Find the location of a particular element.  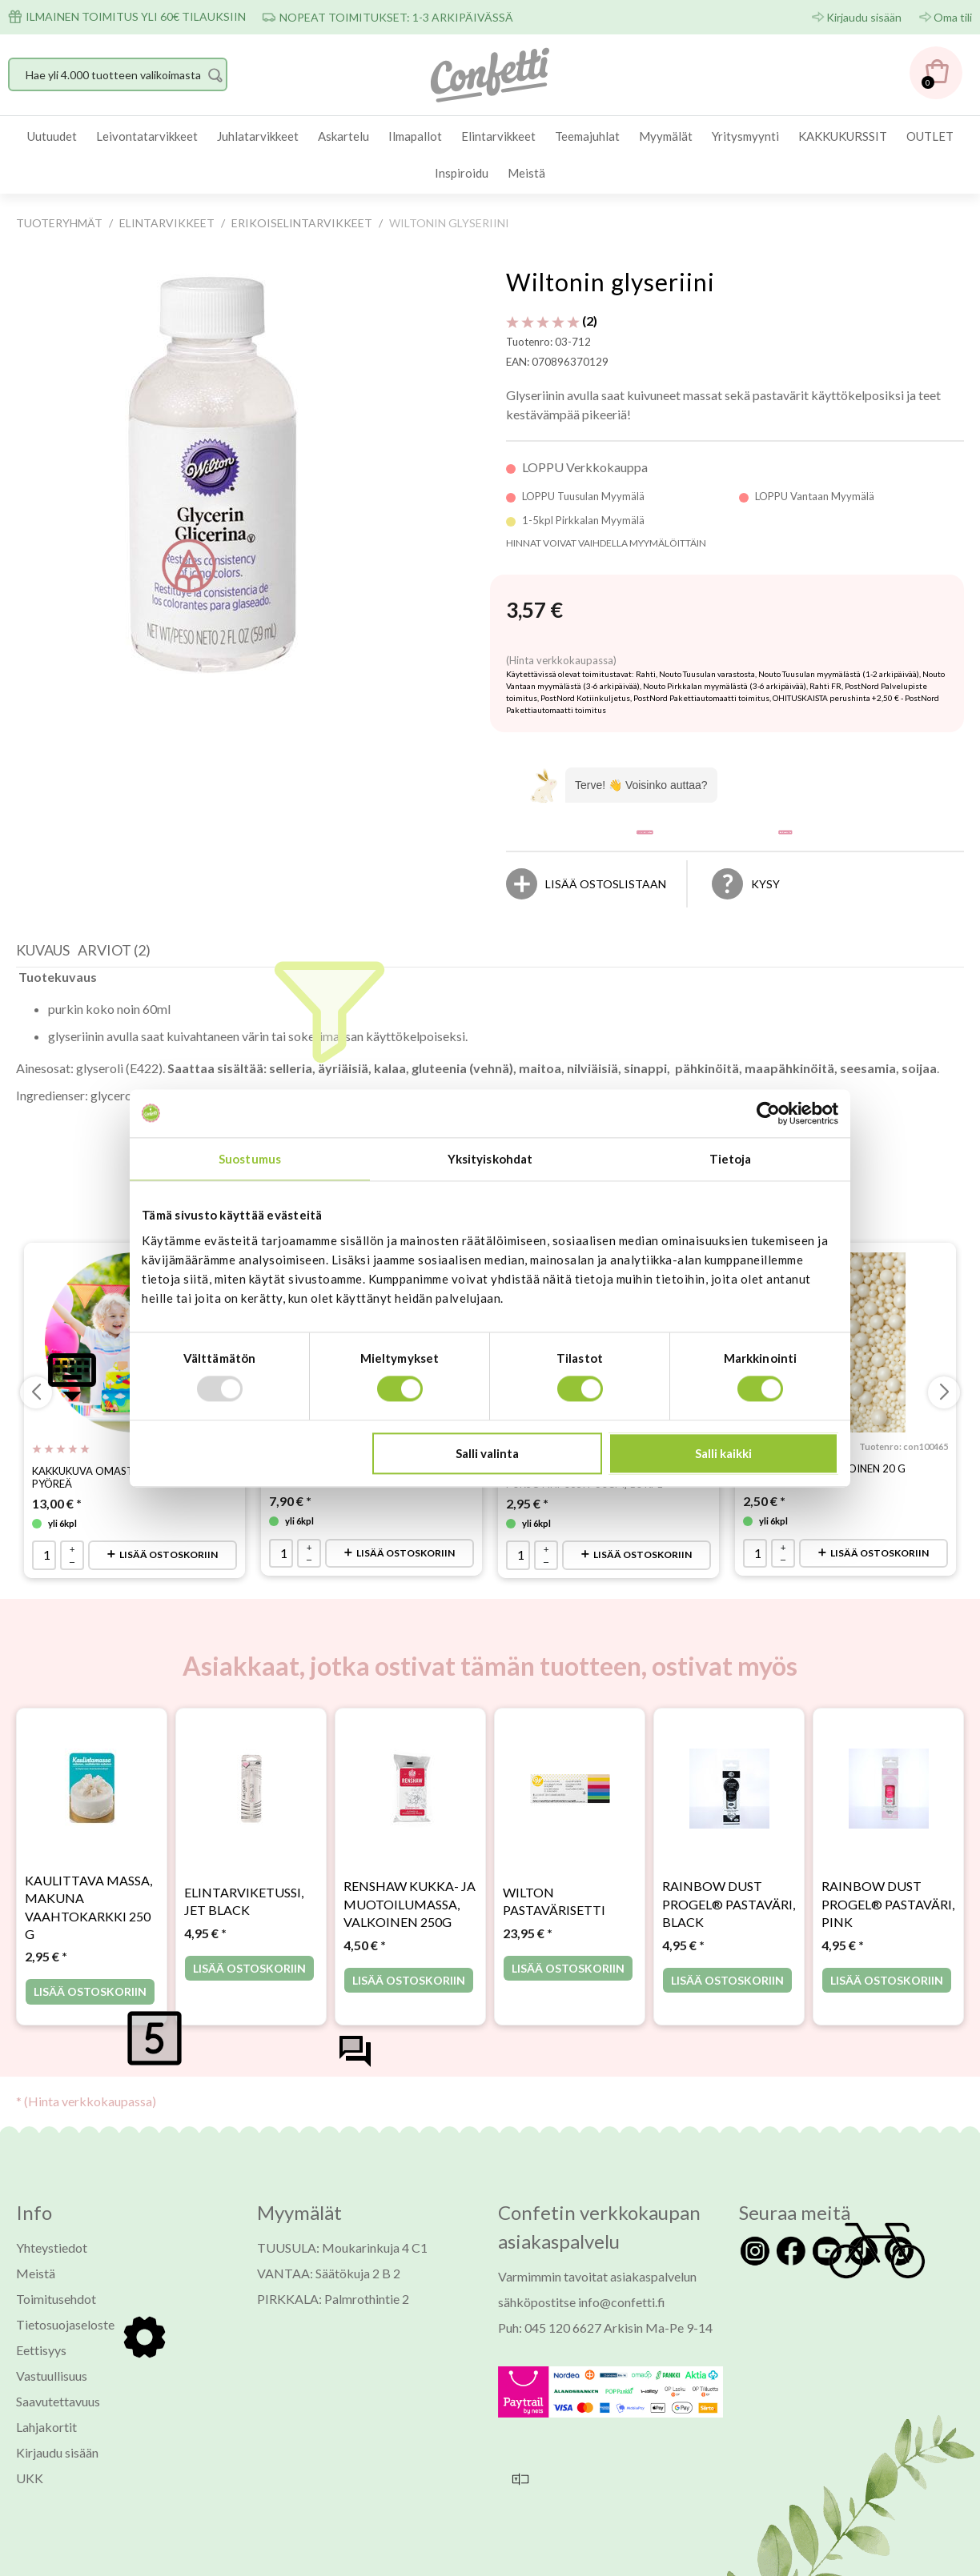

filter or sort content is located at coordinates (329, 1008).